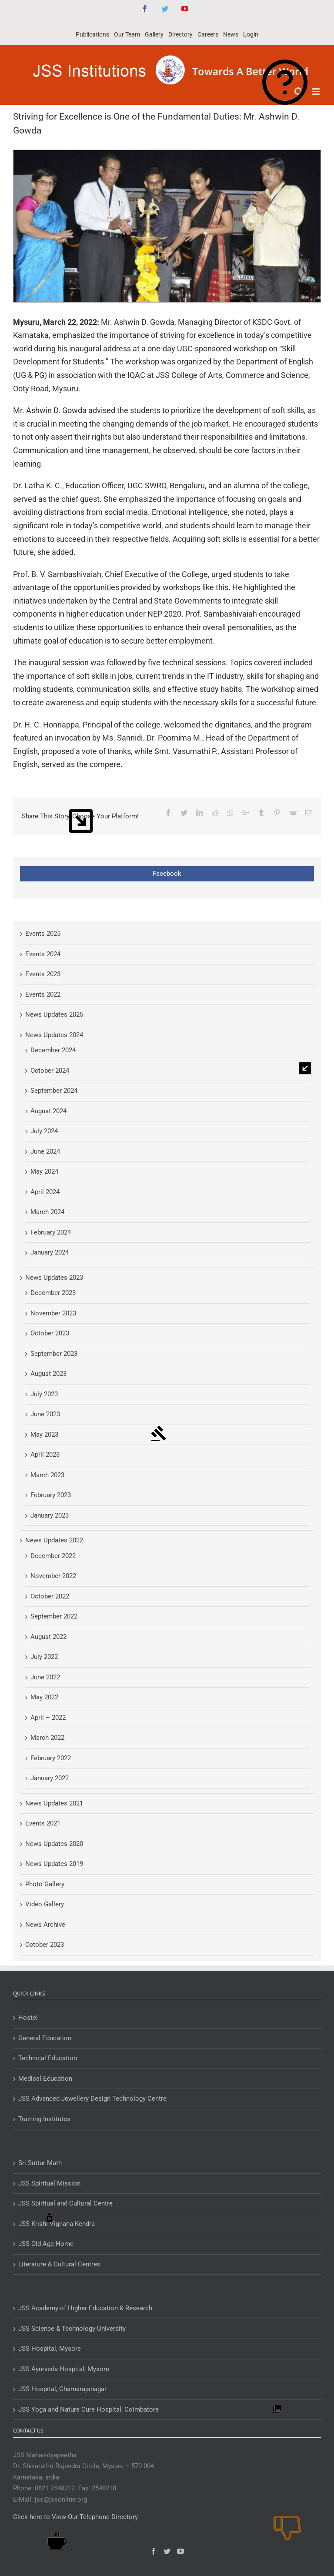 Image resolution: width=334 pixels, height=2576 pixels. I want to click on find nearby coffee shops or cafés, so click(57, 2542).